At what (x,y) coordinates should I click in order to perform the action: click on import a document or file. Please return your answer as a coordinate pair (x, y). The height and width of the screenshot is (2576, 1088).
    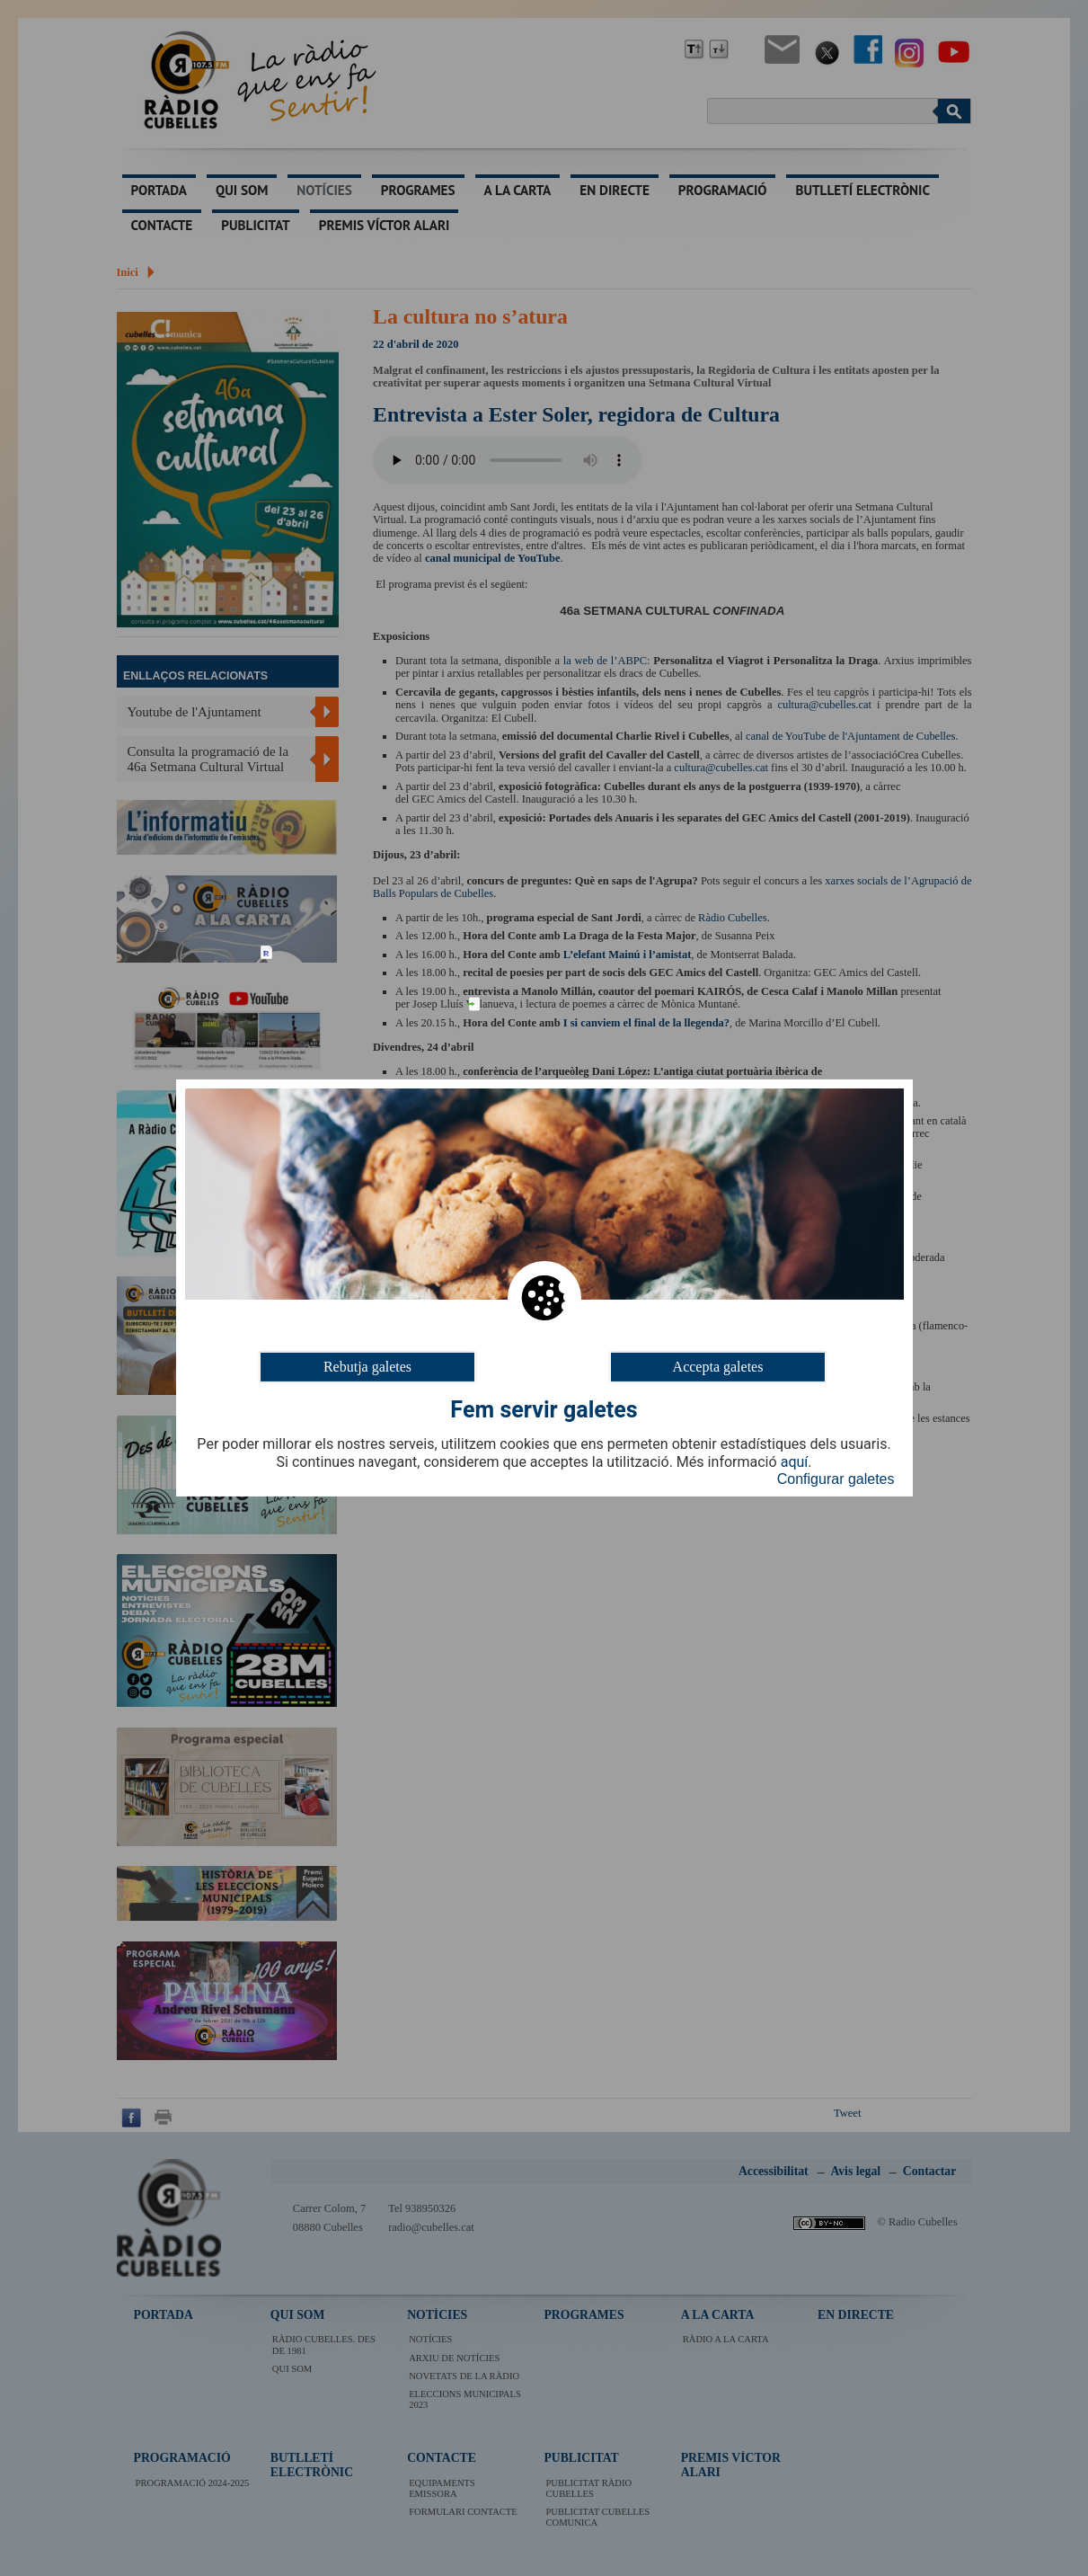
    Looking at the image, I should click on (474, 1004).